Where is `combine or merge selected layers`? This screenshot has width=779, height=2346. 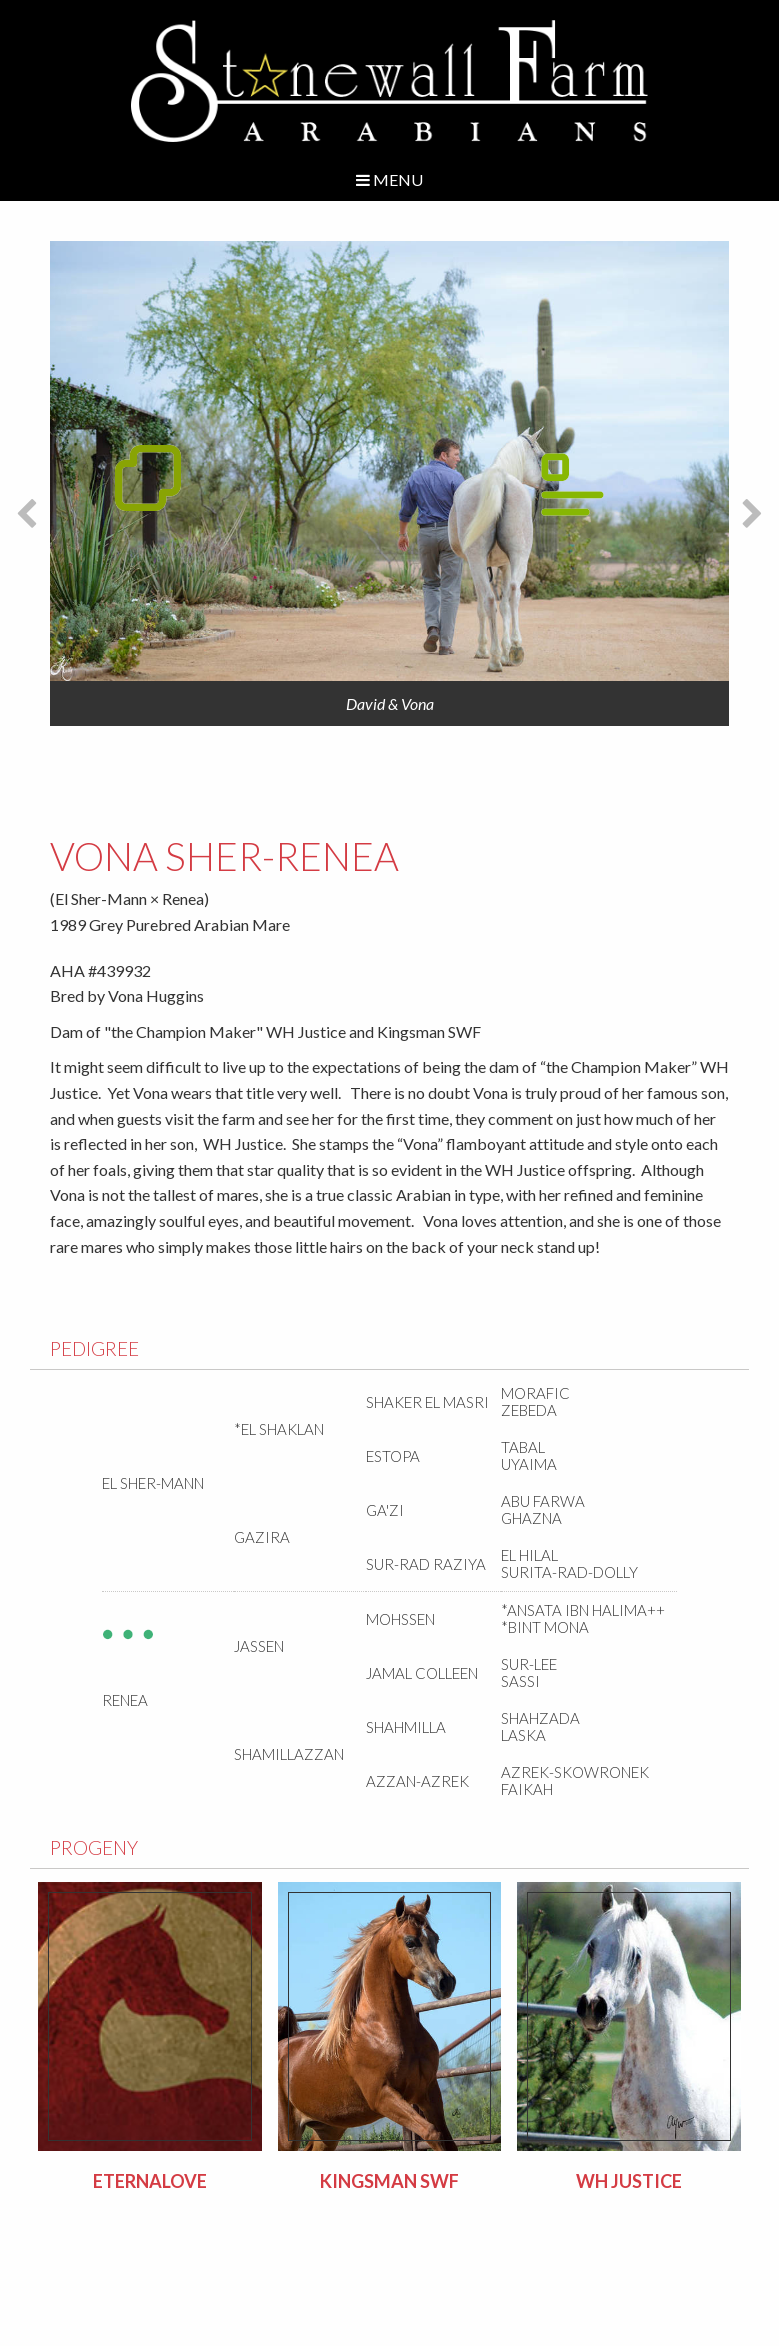 combine or merge selected layers is located at coordinates (148, 478).